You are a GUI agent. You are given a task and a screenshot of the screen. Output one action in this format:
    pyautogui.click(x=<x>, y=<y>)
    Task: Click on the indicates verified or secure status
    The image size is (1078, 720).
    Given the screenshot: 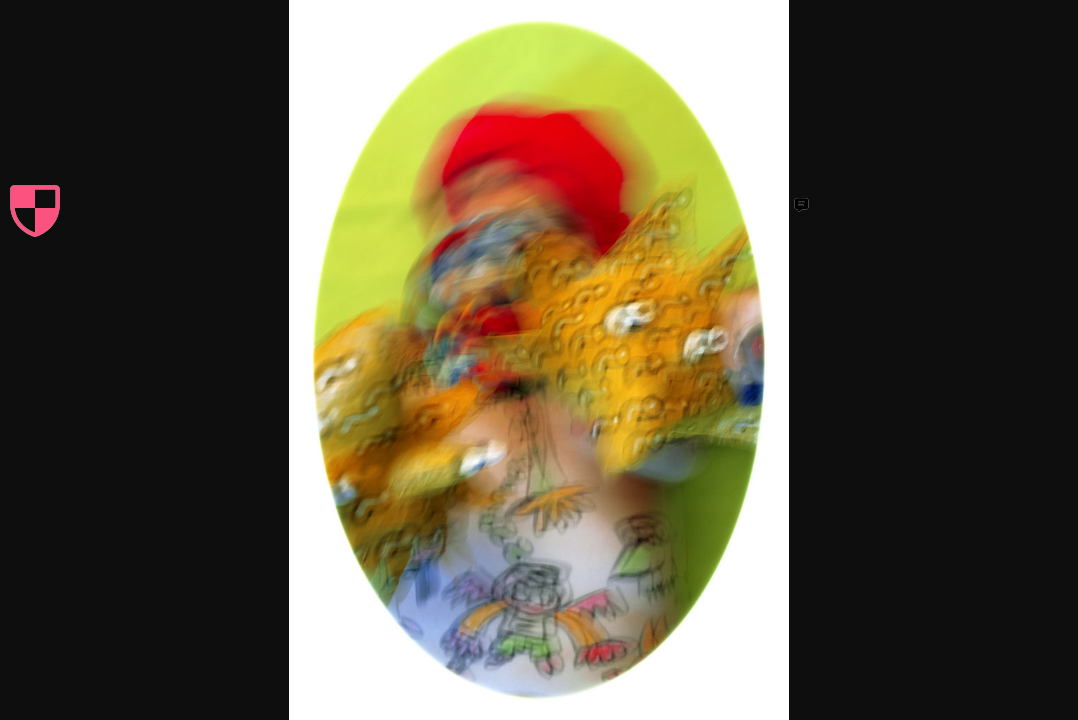 What is the action you would take?
    pyautogui.click(x=35, y=208)
    